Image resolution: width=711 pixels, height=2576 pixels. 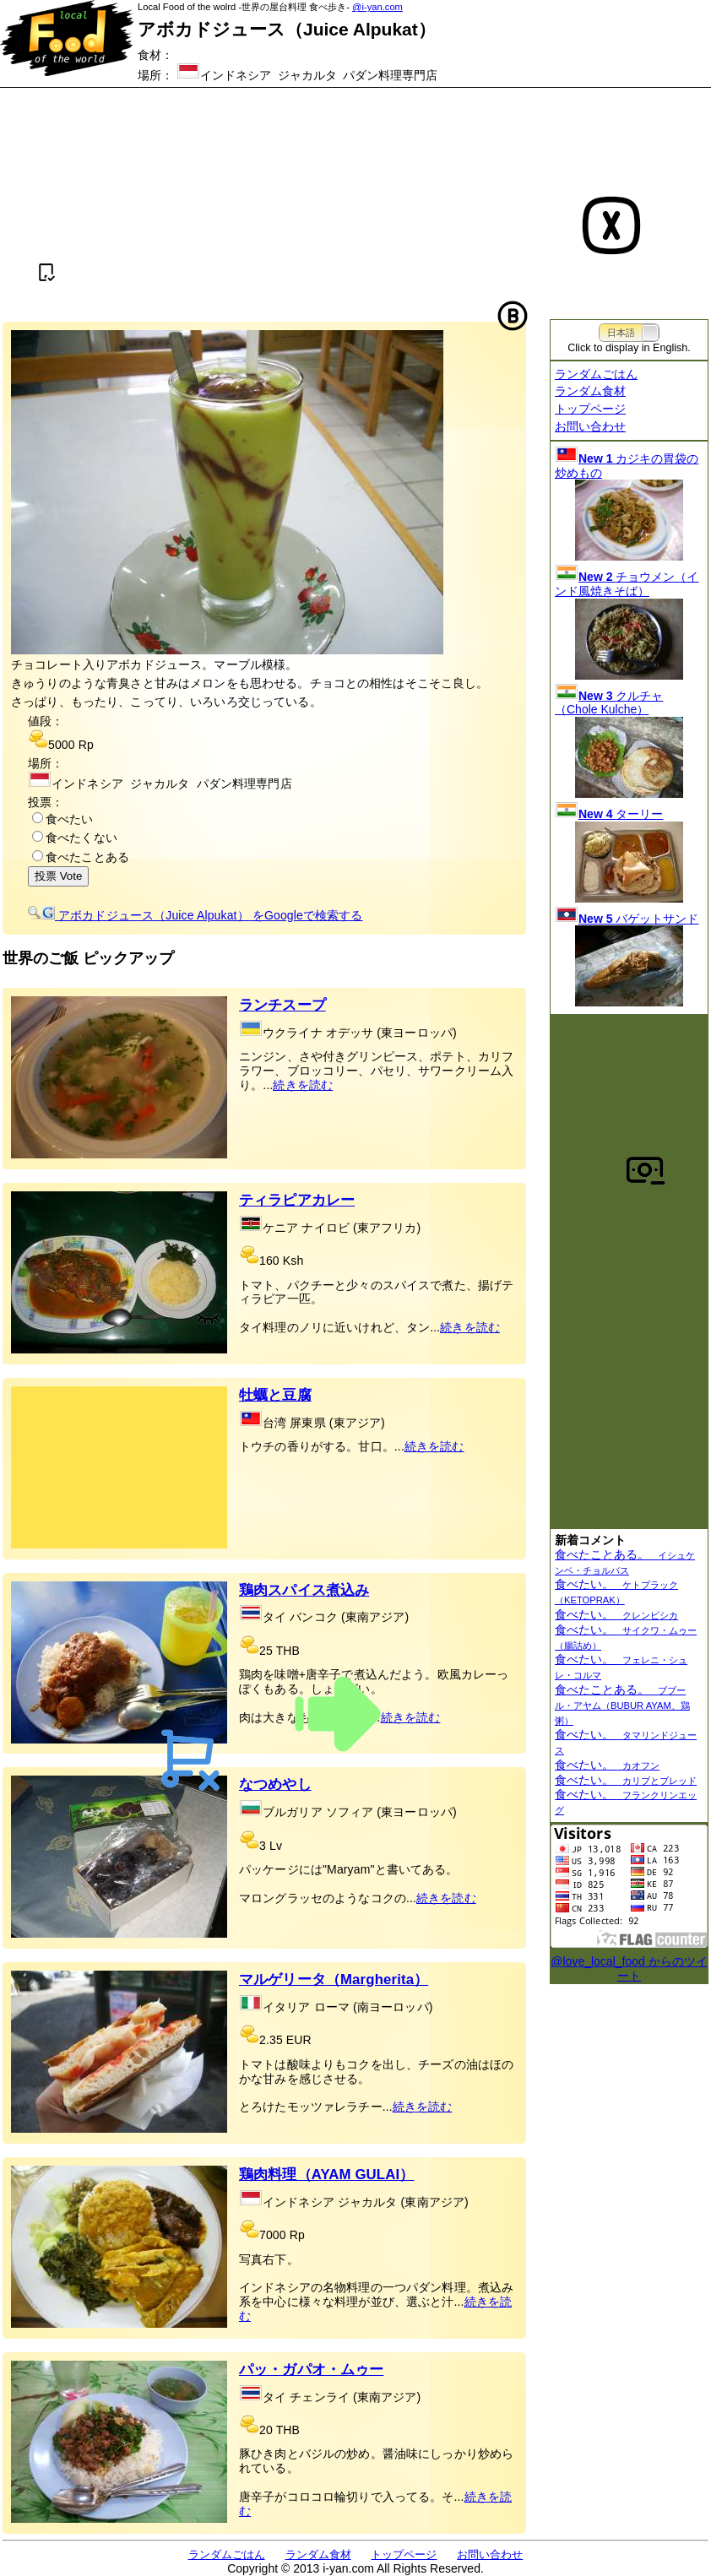 I want to click on close or dismiss a dialog, so click(x=611, y=225).